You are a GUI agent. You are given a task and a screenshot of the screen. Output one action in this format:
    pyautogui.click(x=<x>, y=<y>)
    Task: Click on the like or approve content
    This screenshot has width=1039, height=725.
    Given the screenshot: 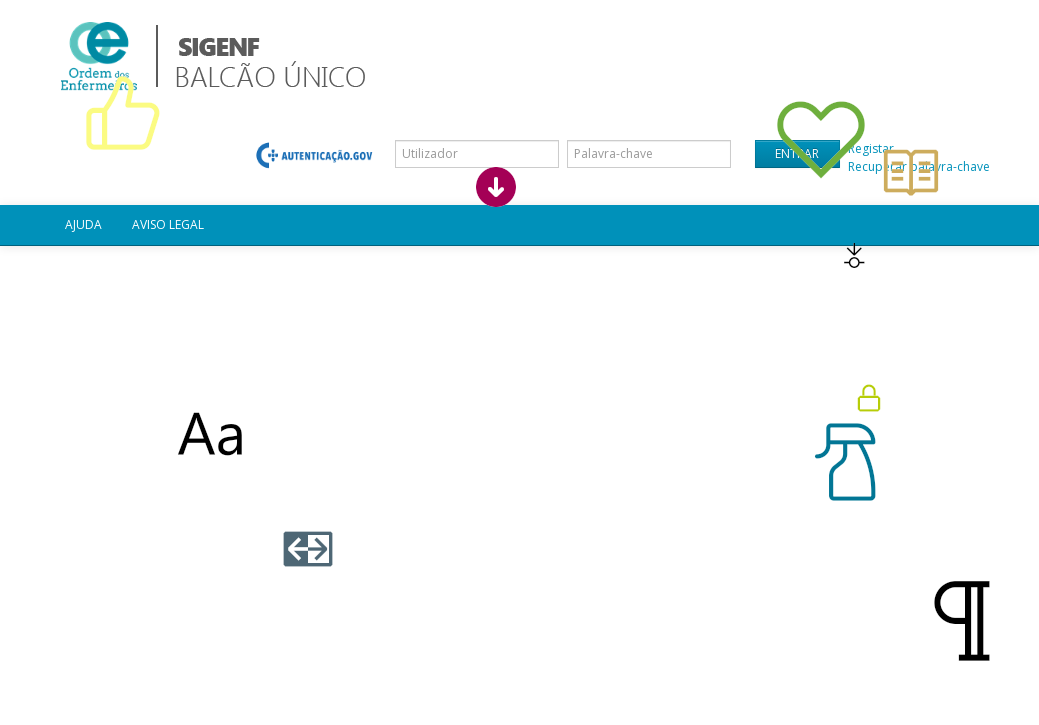 What is the action you would take?
    pyautogui.click(x=123, y=113)
    